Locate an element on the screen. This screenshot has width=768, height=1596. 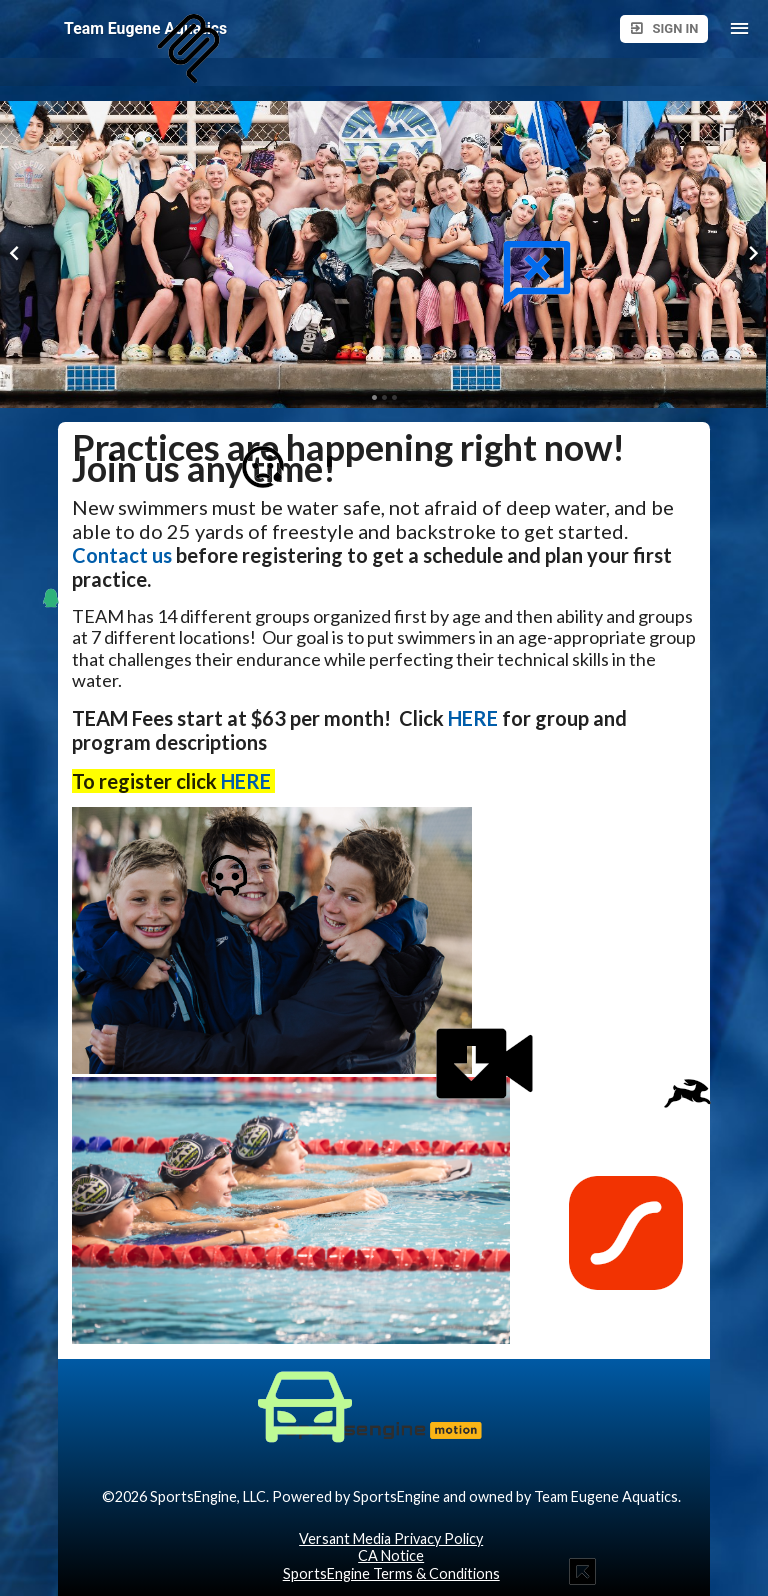
navigate back to previous section is located at coordinates (582, 1571).